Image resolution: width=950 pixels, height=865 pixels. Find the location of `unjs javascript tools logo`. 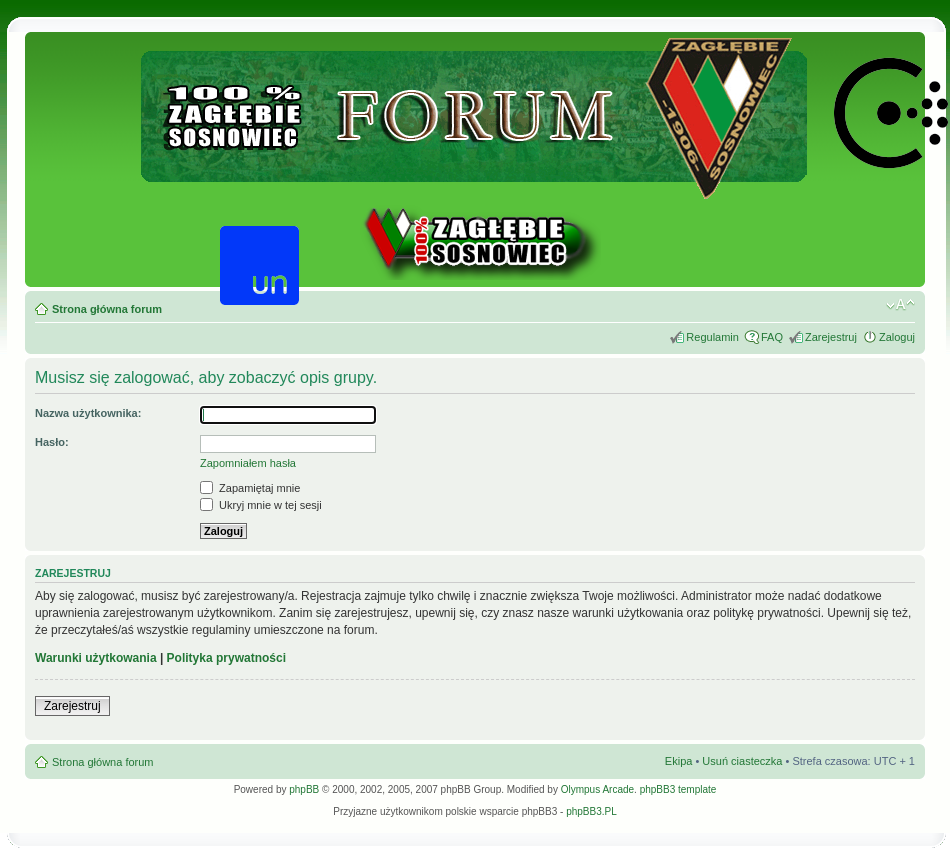

unjs javascript tools logo is located at coordinates (259, 265).